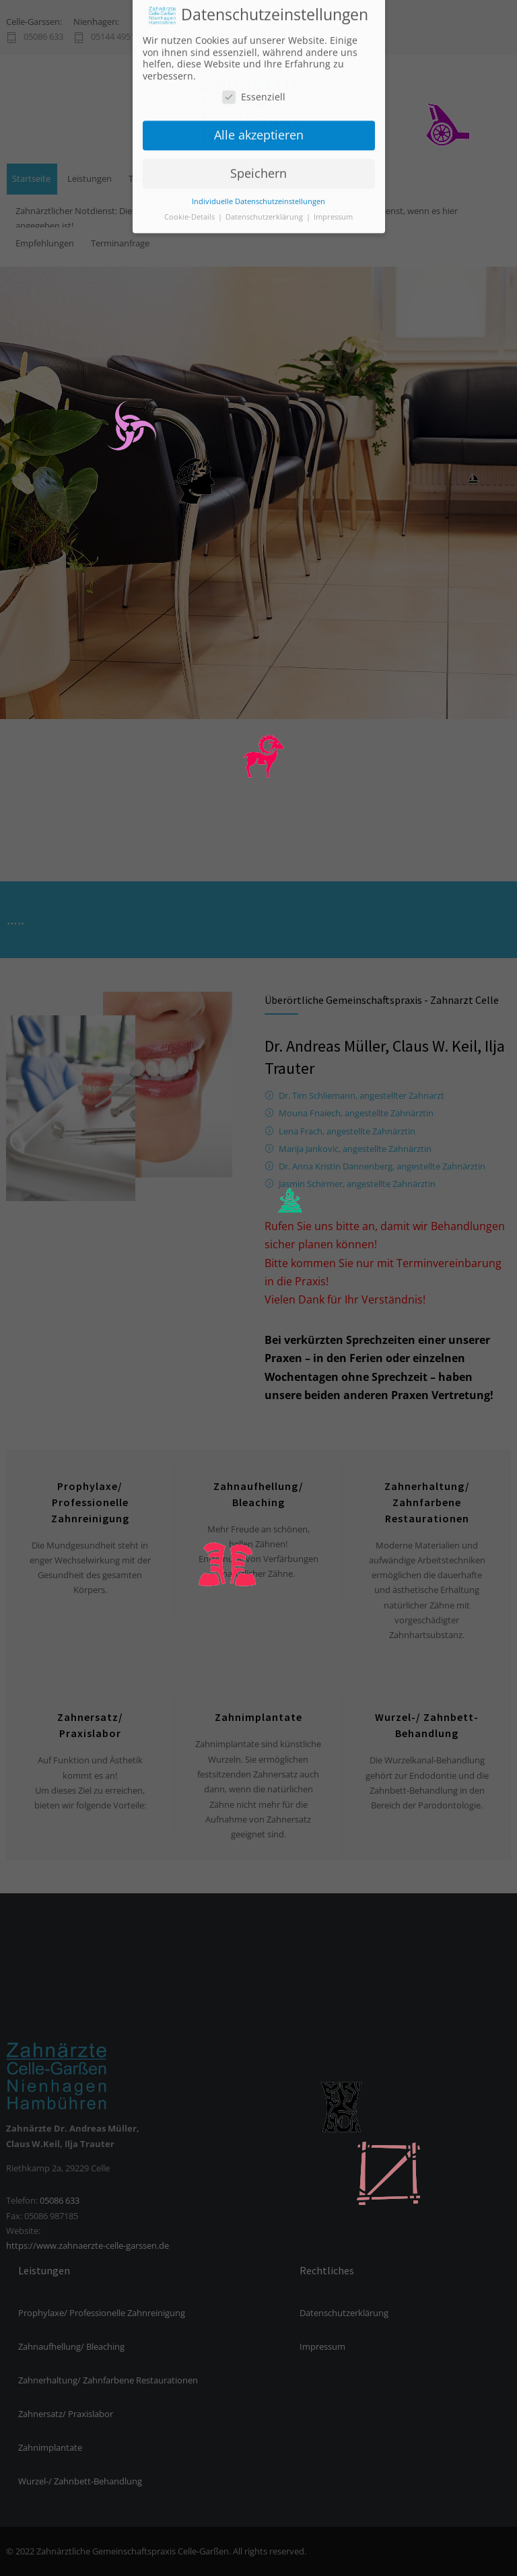  I want to click on koholint egg icon from the legend of zelda: link's awakening, so click(289, 1200).